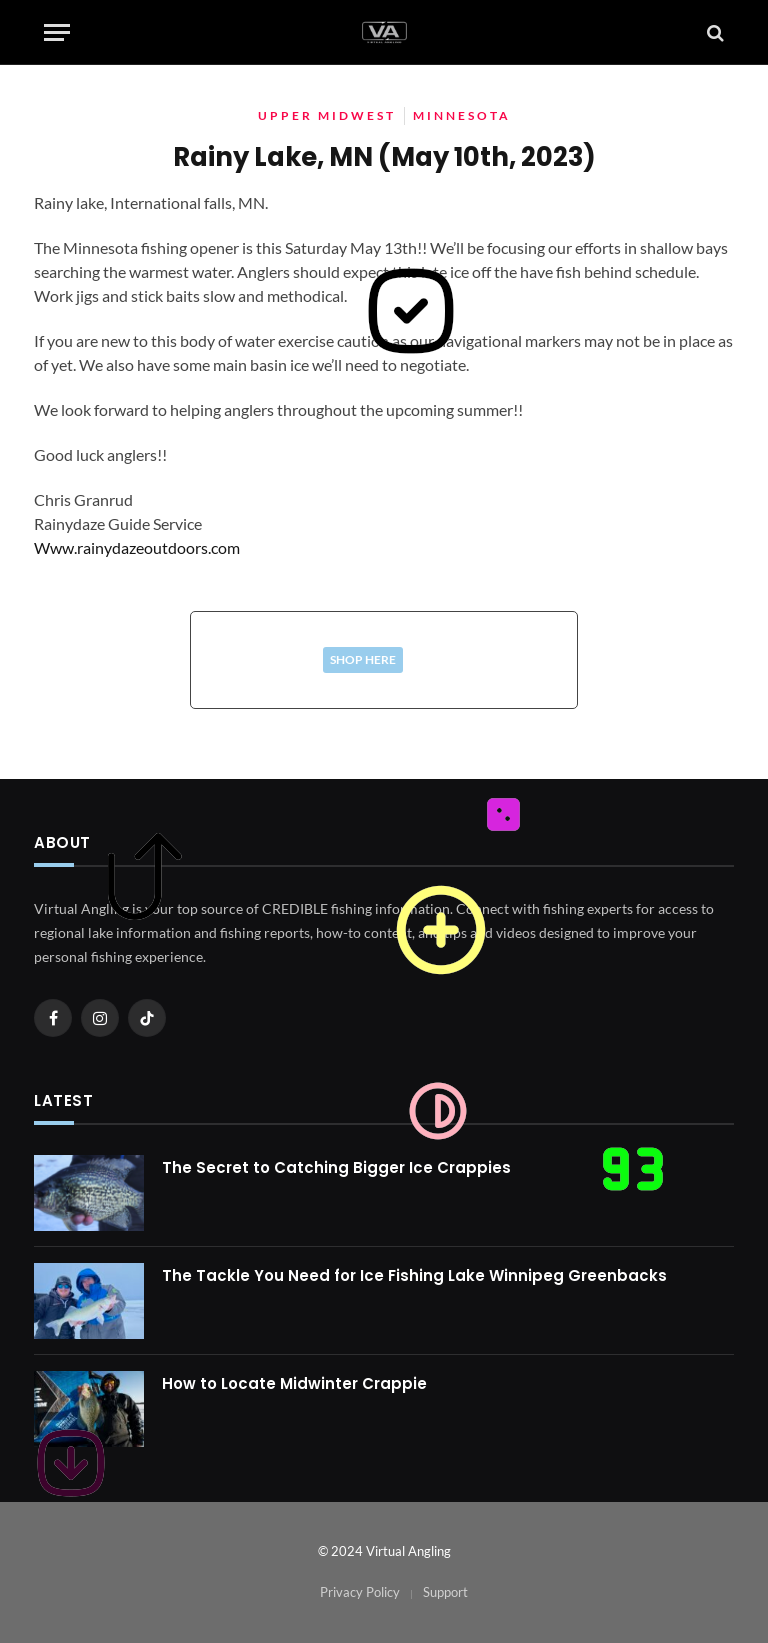  What do you see at coordinates (71, 1463) in the screenshot?
I see `download file or content` at bounding box center [71, 1463].